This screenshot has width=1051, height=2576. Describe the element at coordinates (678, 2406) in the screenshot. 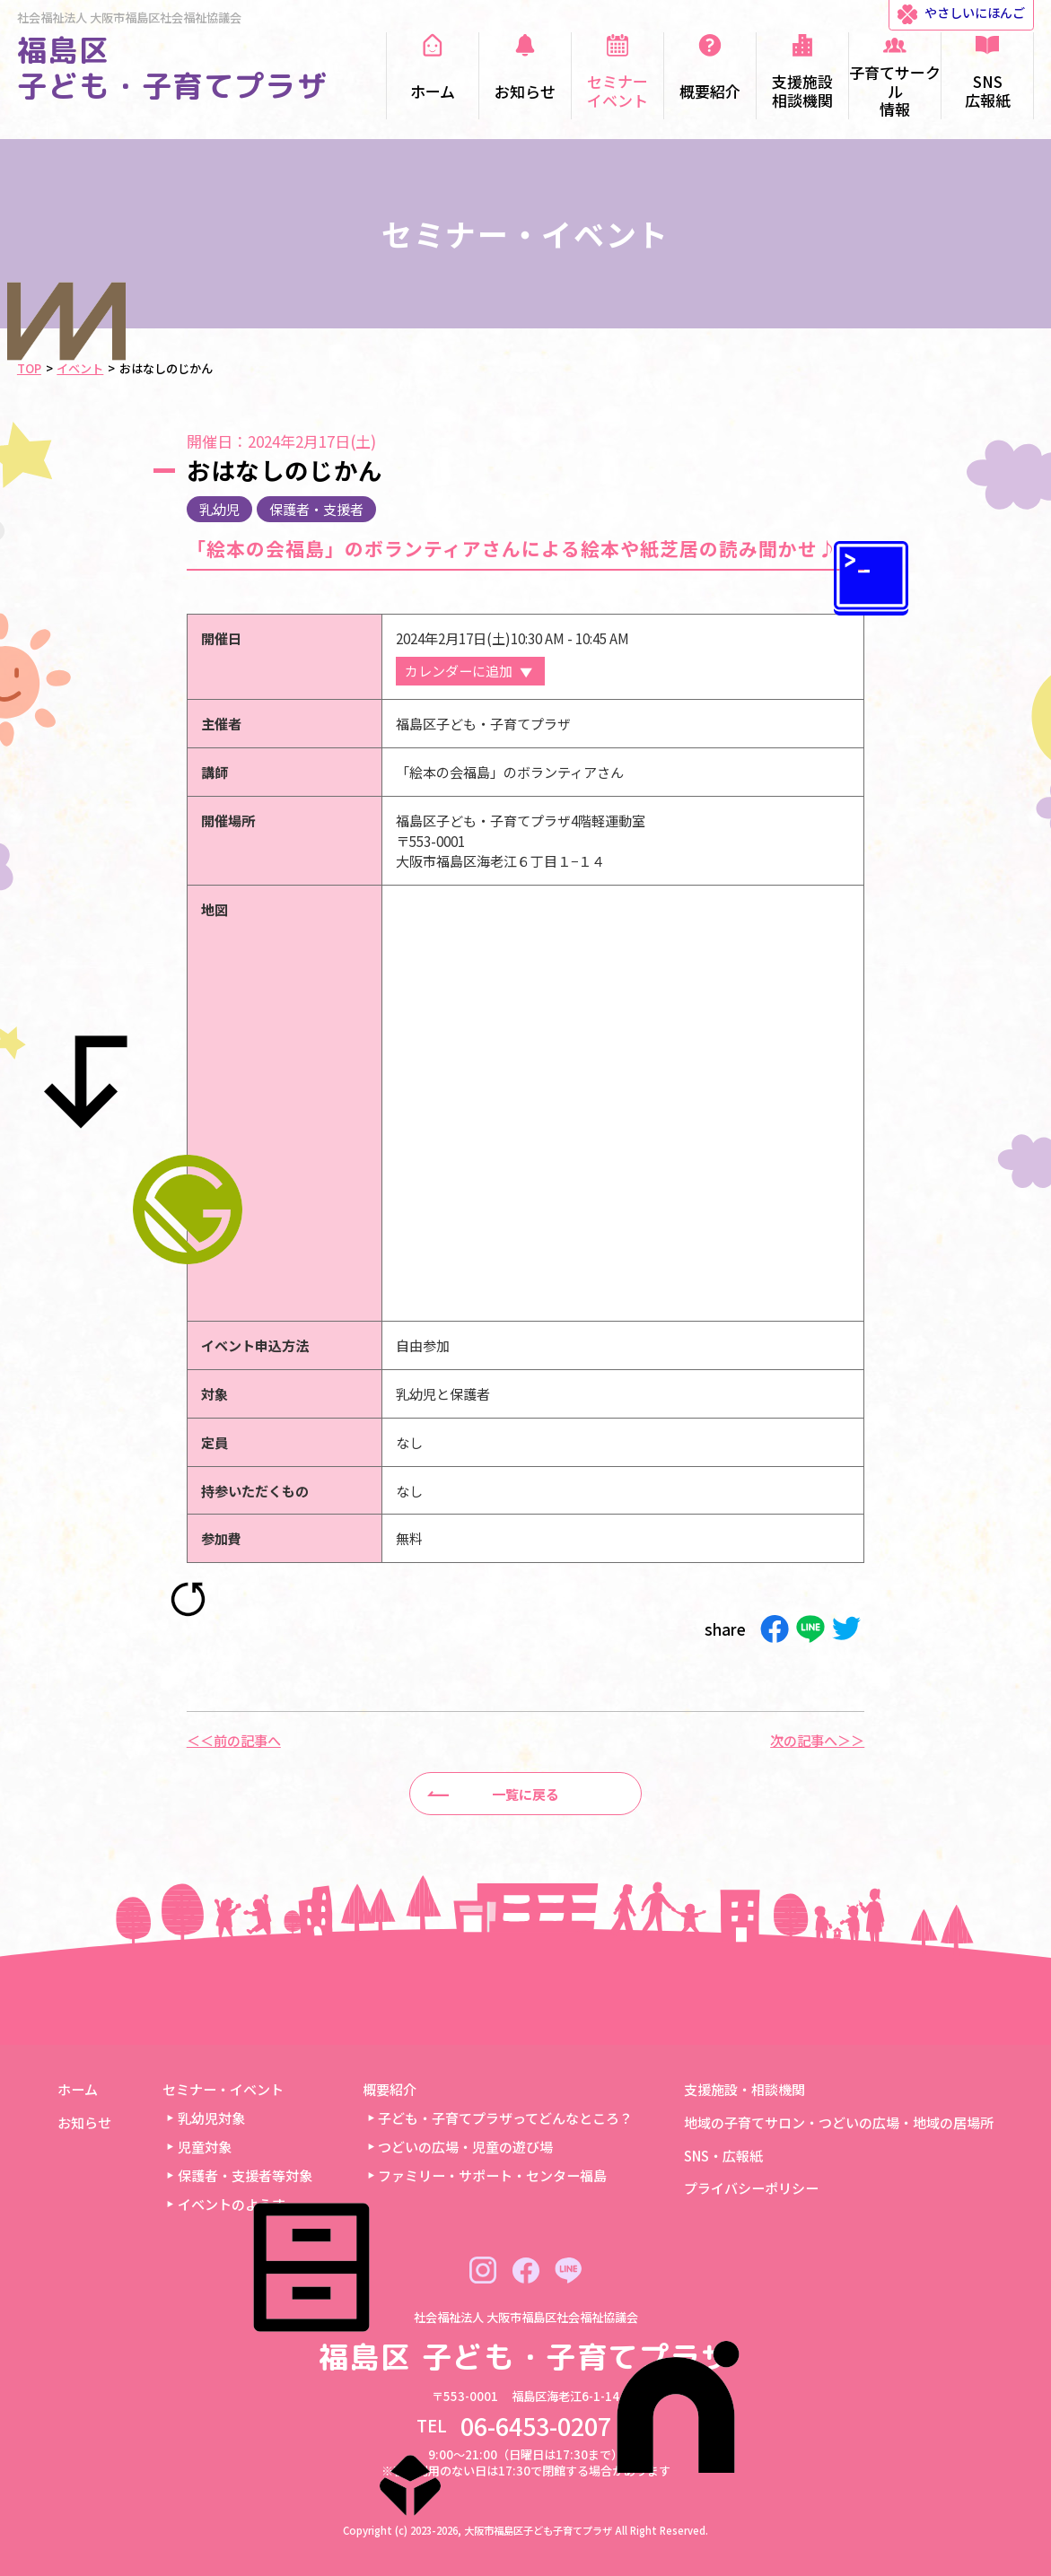

I see `namebase brand logo` at that location.